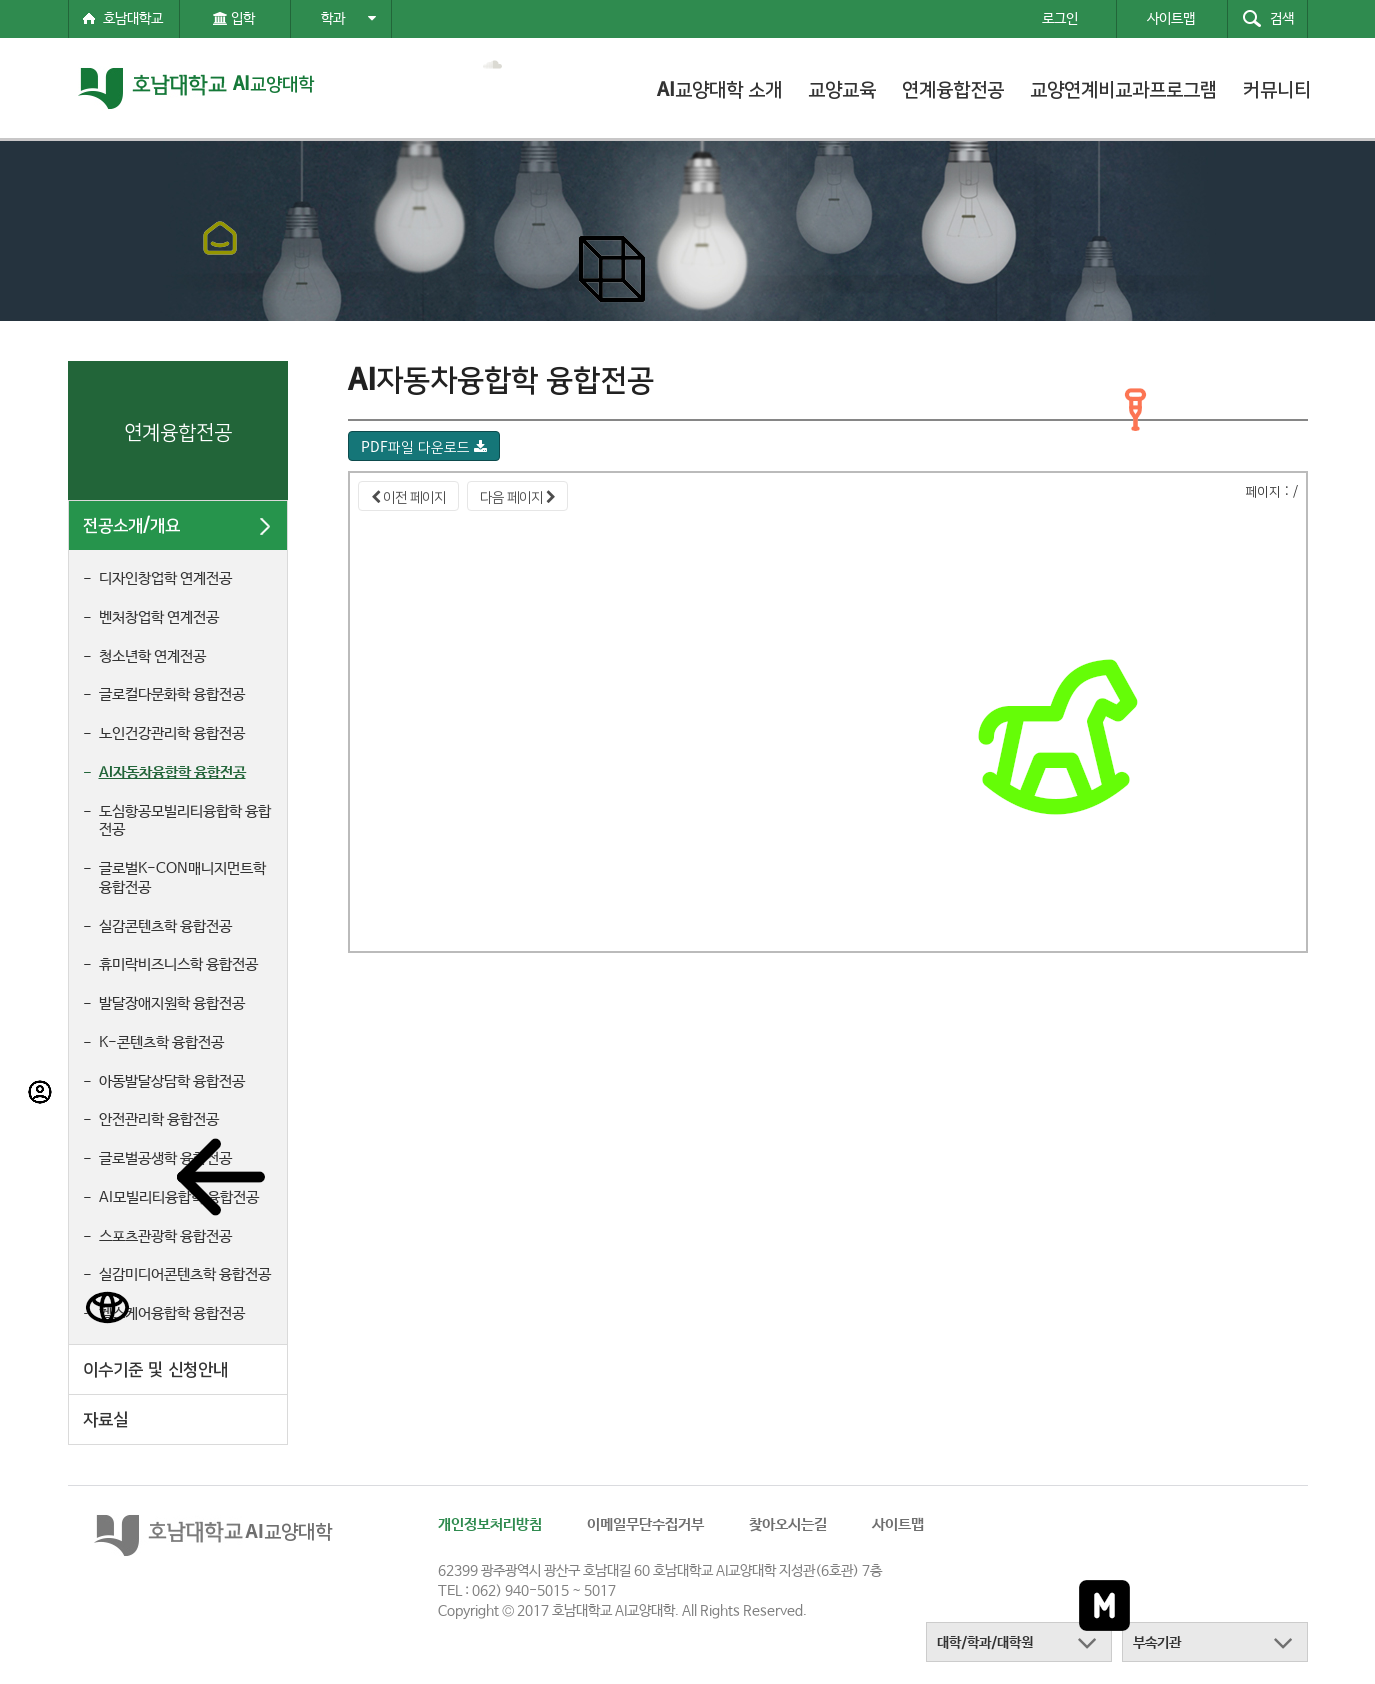 This screenshot has width=1375, height=1684. I want to click on access smart home controls, so click(220, 238).